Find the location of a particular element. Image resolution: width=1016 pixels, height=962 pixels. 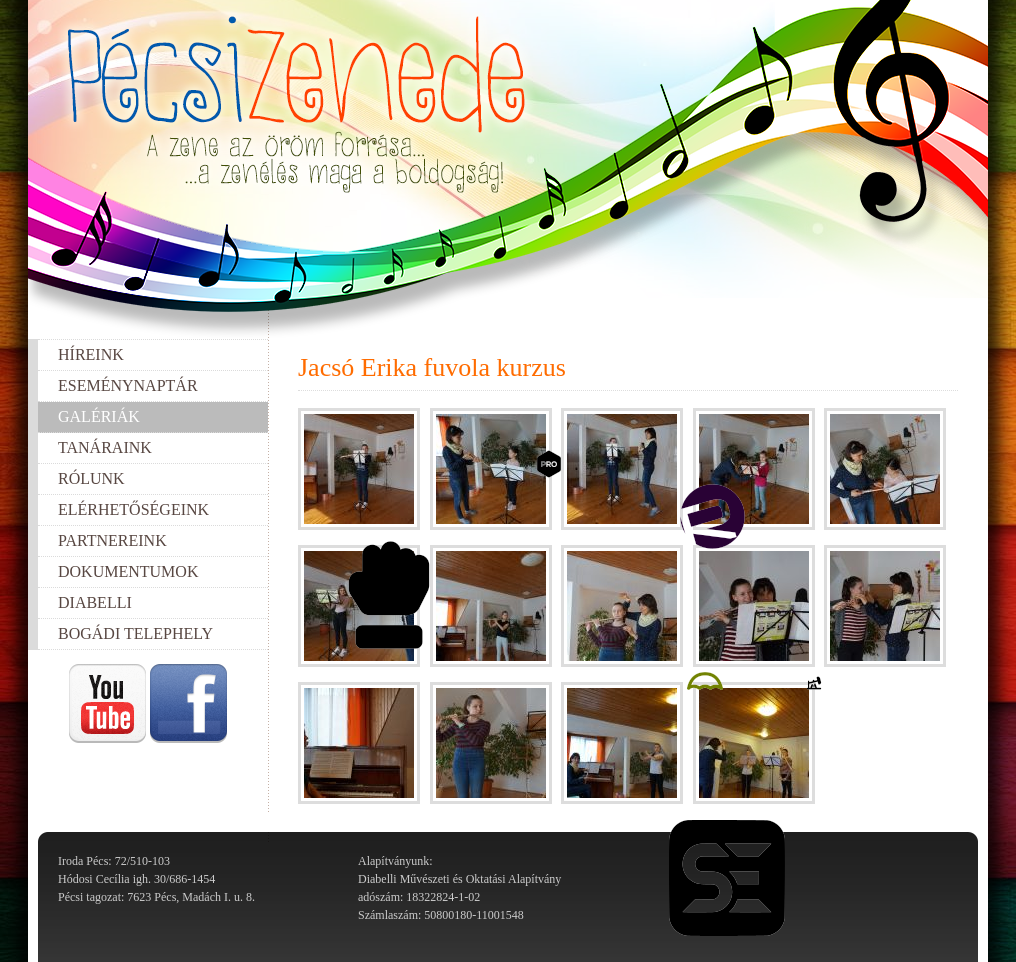

represents oil and gas industry or energy sector is located at coordinates (814, 683).